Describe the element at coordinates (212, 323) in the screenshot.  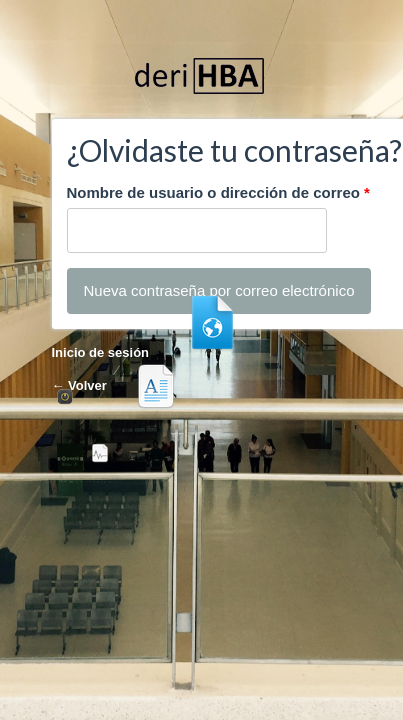
I see `a marble globe or geographic data file` at that location.